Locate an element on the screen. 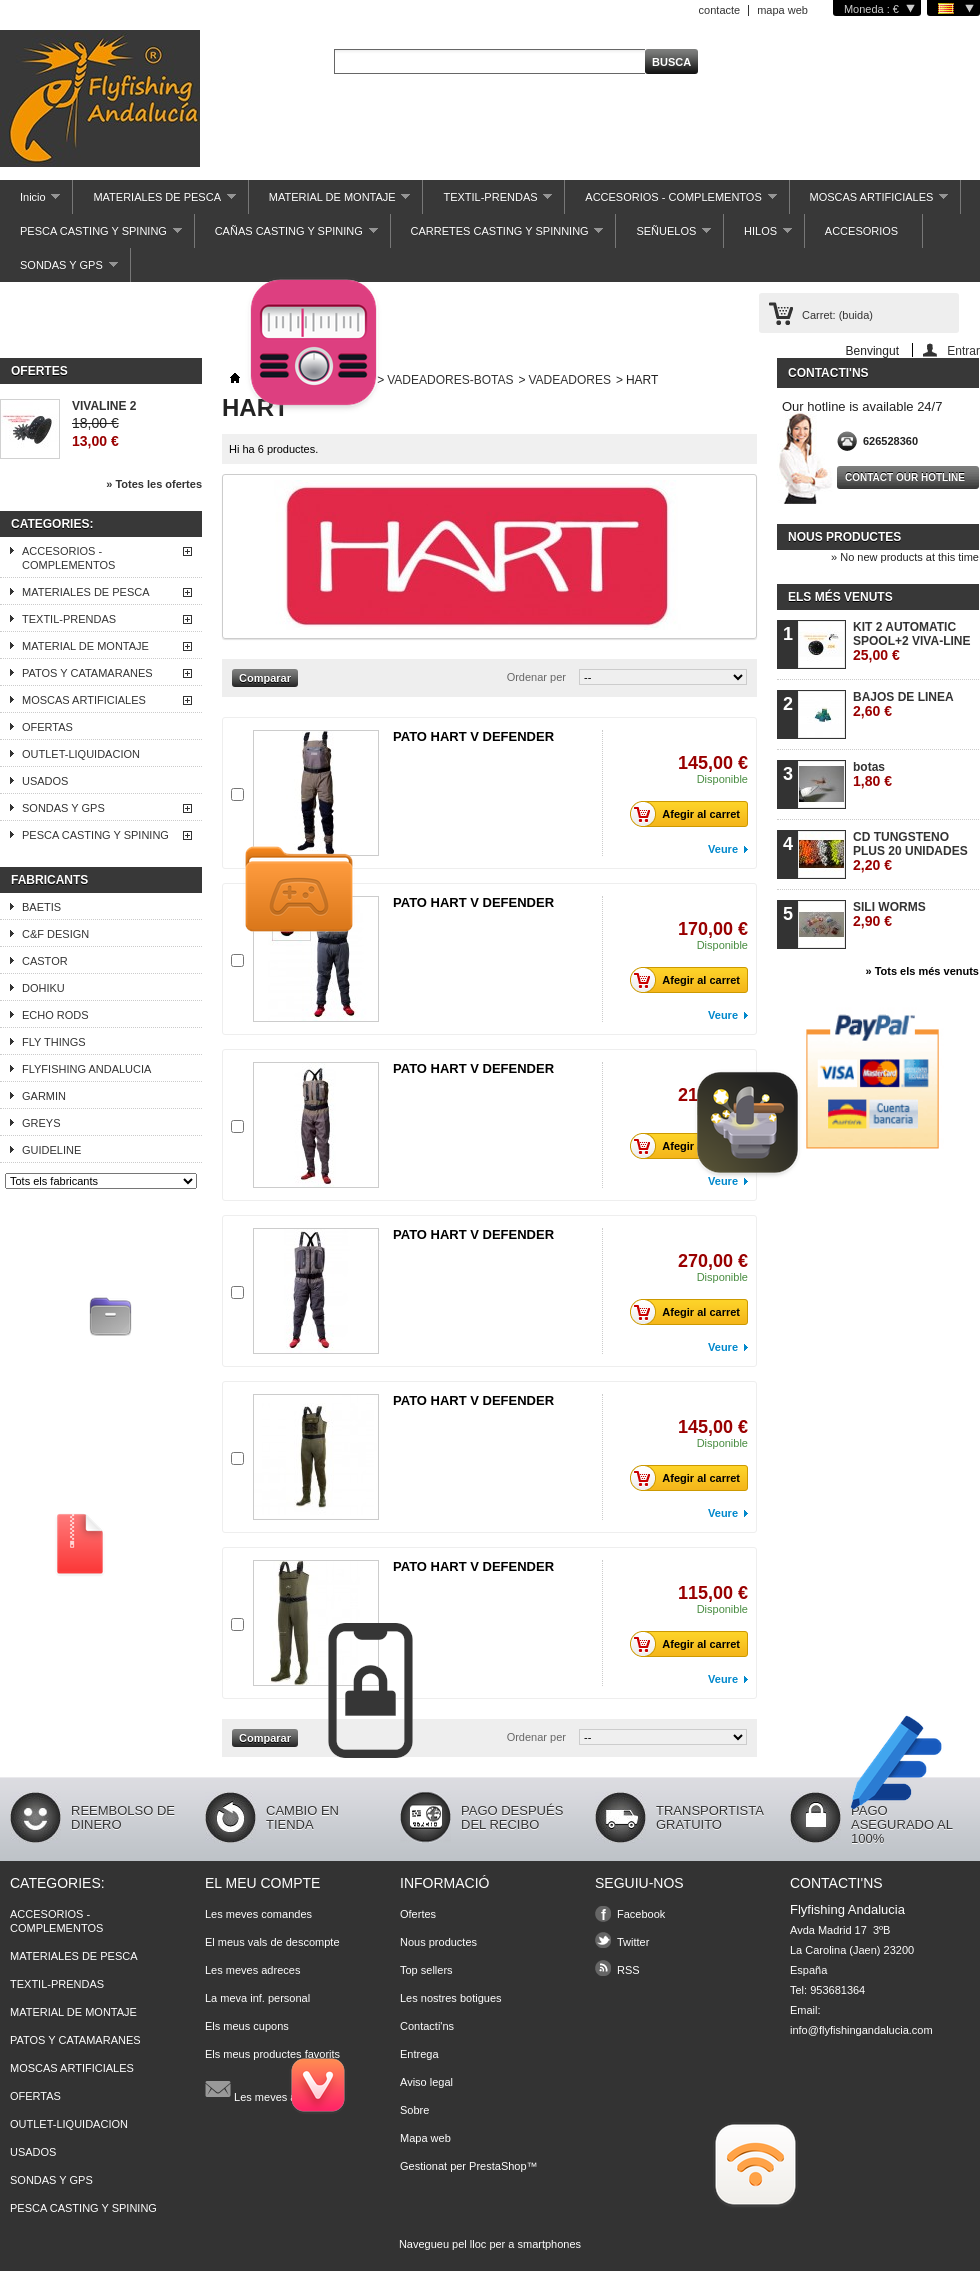 The image size is (980, 2271). open your games folder is located at coordinates (299, 889).